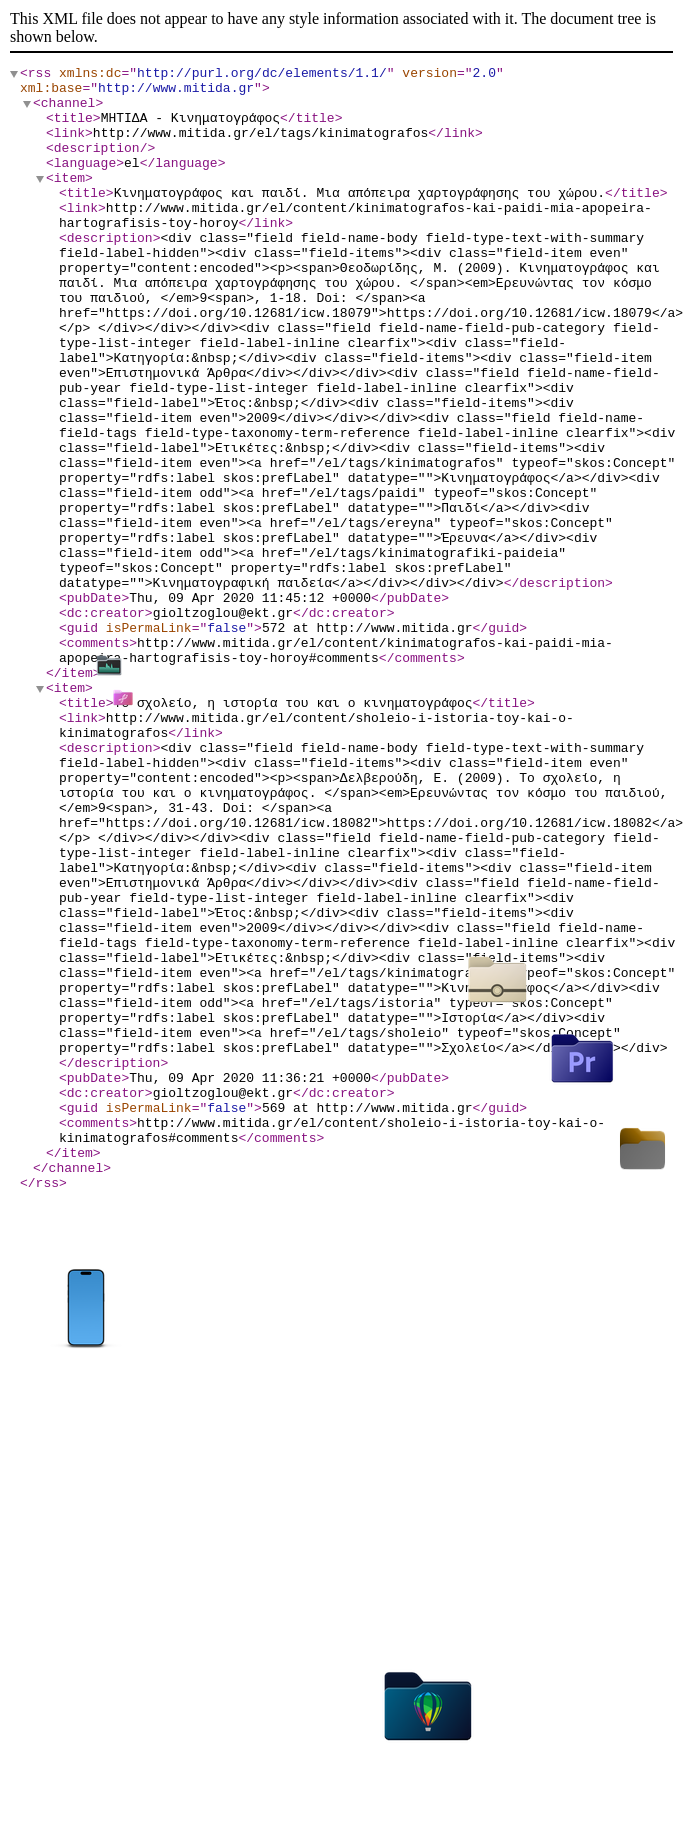 This screenshot has width=683, height=1830. Describe the element at coordinates (427, 1708) in the screenshot. I see `open CorelDRAW project files folder` at that location.